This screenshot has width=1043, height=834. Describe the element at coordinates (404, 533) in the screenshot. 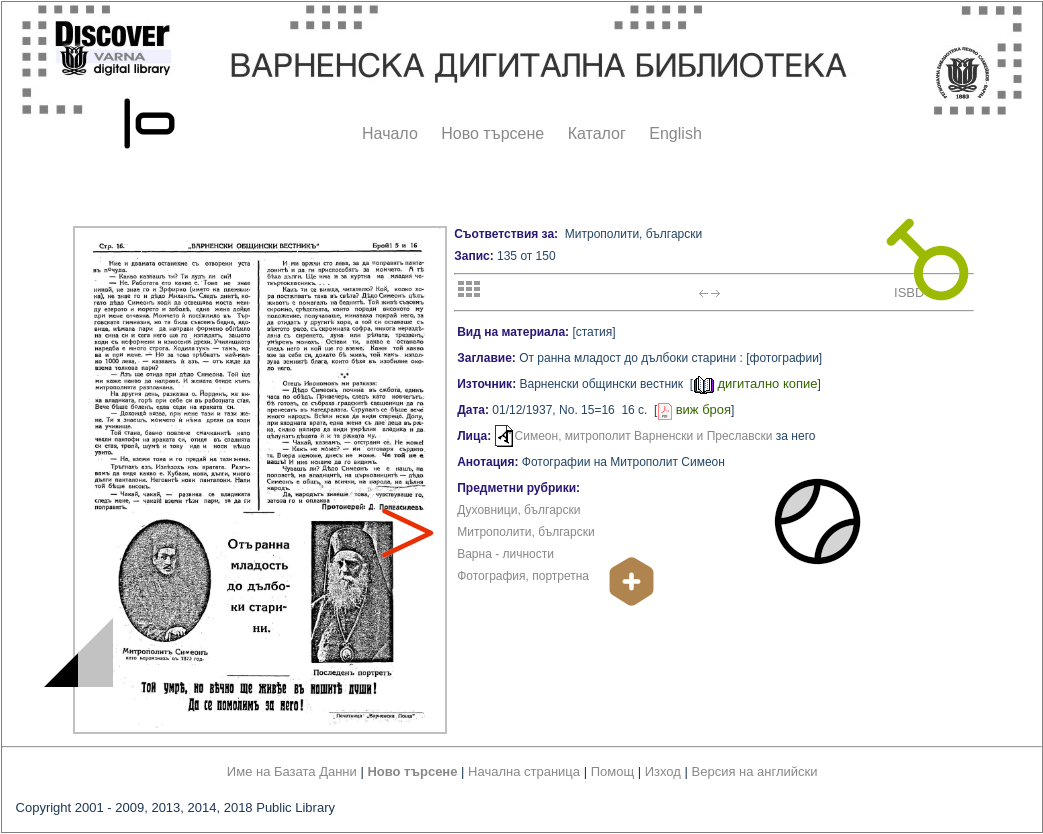

I see `navigate to the next item or page` at that location.